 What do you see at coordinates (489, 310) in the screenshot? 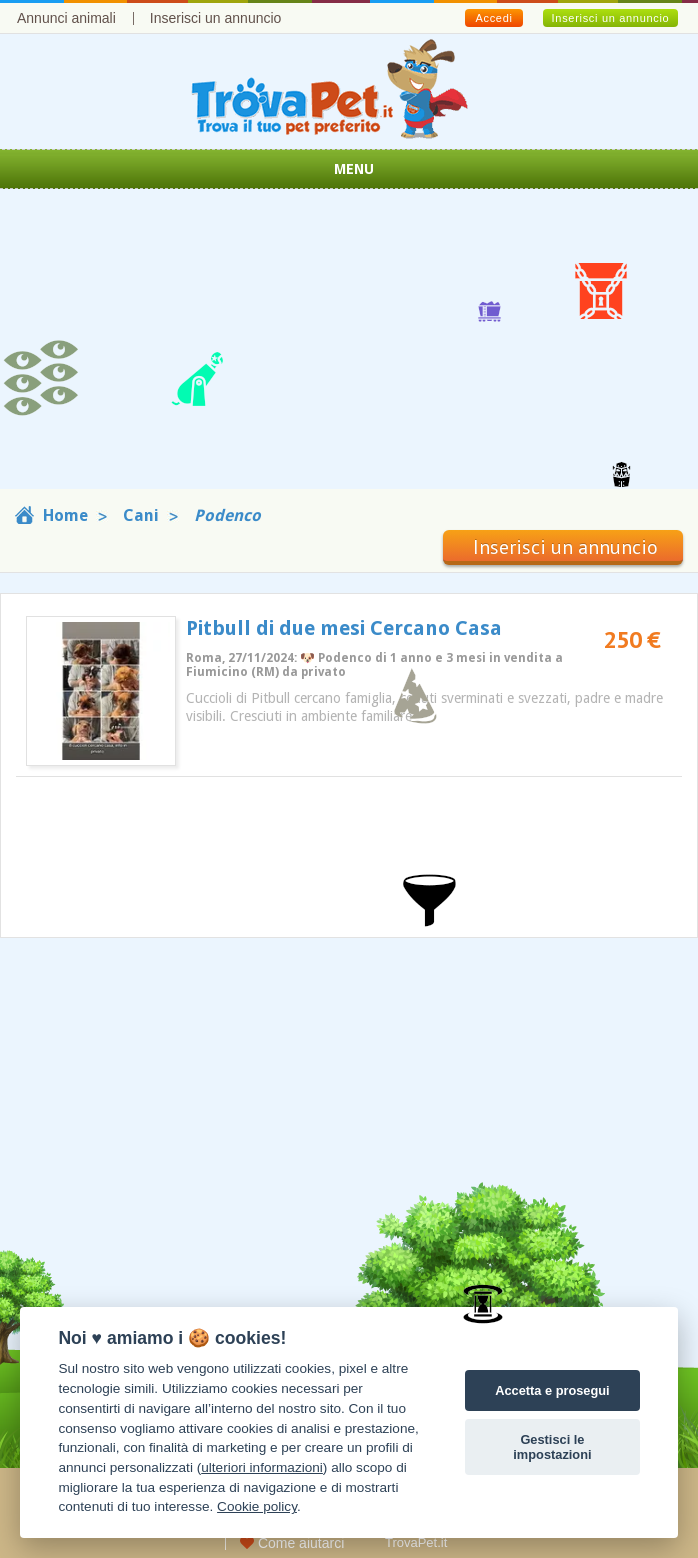
I see `indicates coal or mining resources in inventory` at bounding box center [489, 310].